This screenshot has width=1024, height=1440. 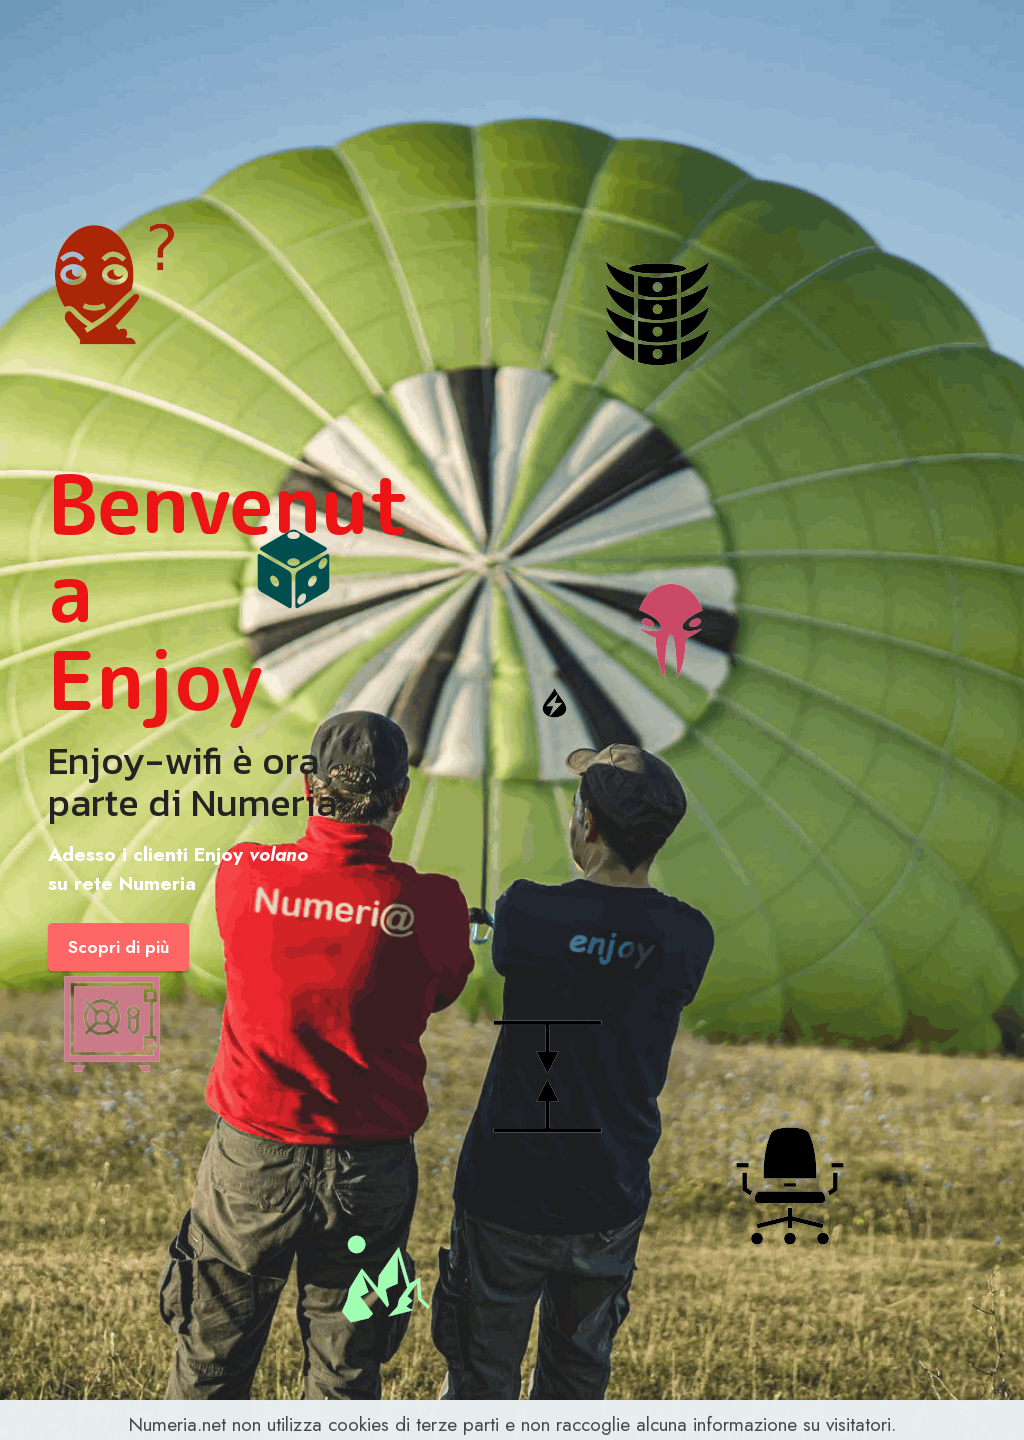 What do you see at coordinates (293, 569) in the screenshot?
I see `roll the dice or randomize` at bounding box center [293, 569].